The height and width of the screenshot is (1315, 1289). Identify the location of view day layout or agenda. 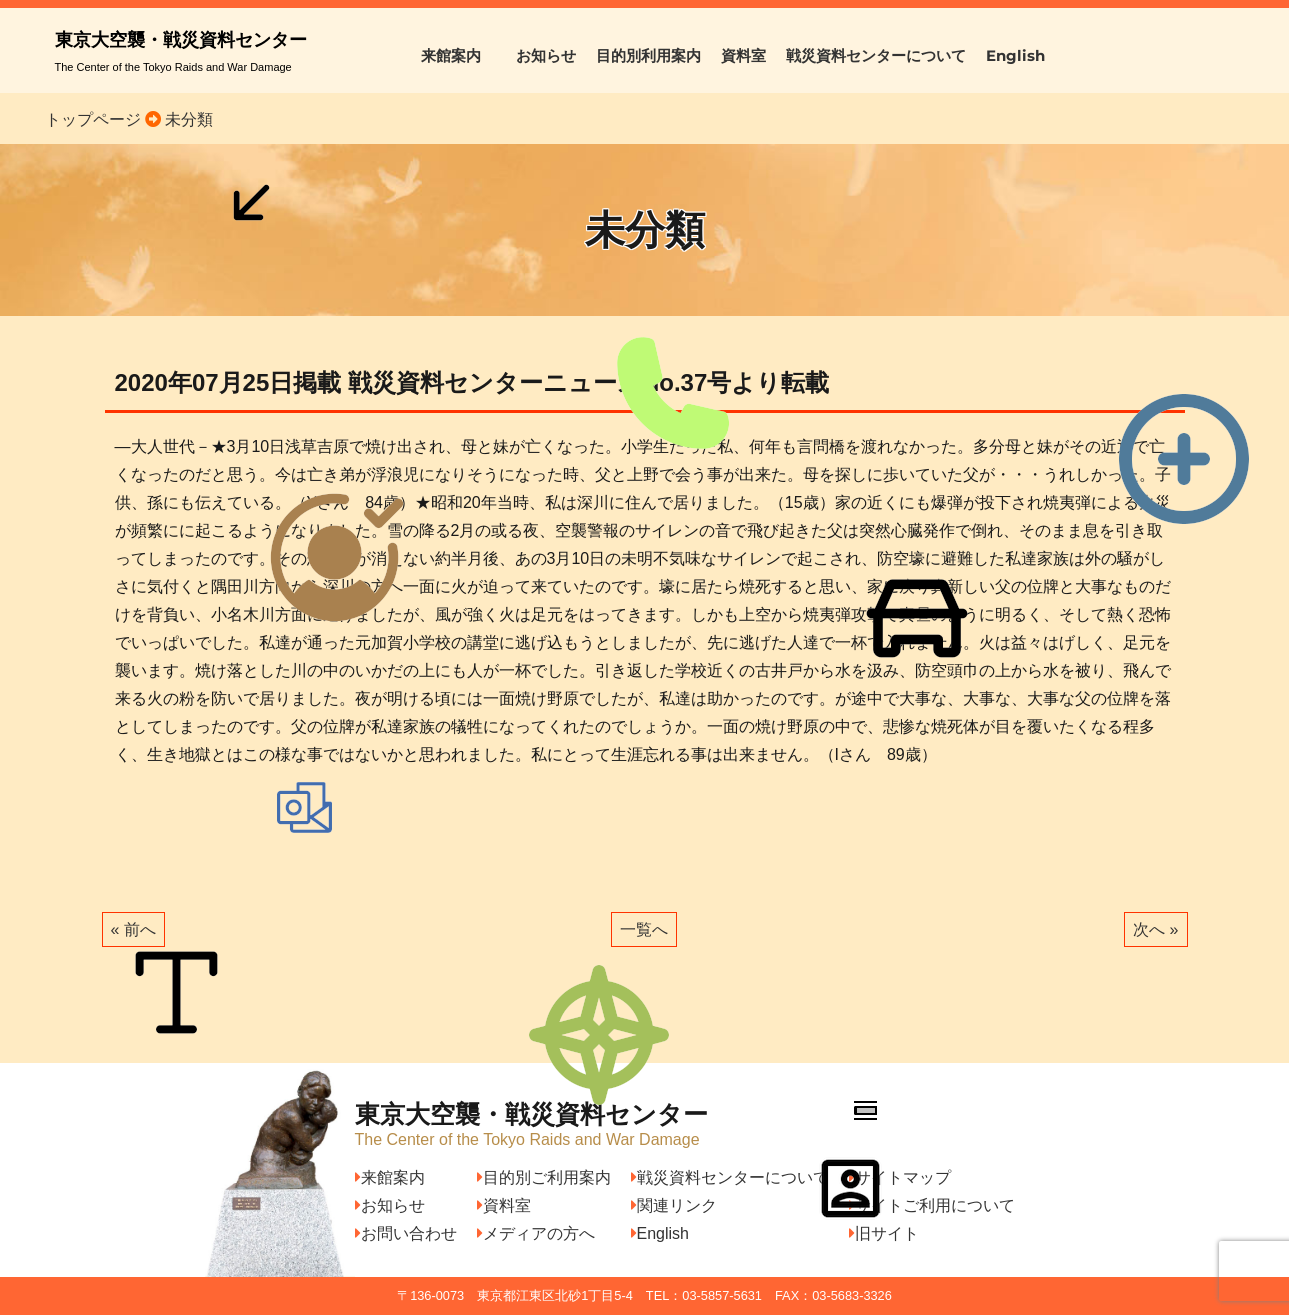
(866, 1110).